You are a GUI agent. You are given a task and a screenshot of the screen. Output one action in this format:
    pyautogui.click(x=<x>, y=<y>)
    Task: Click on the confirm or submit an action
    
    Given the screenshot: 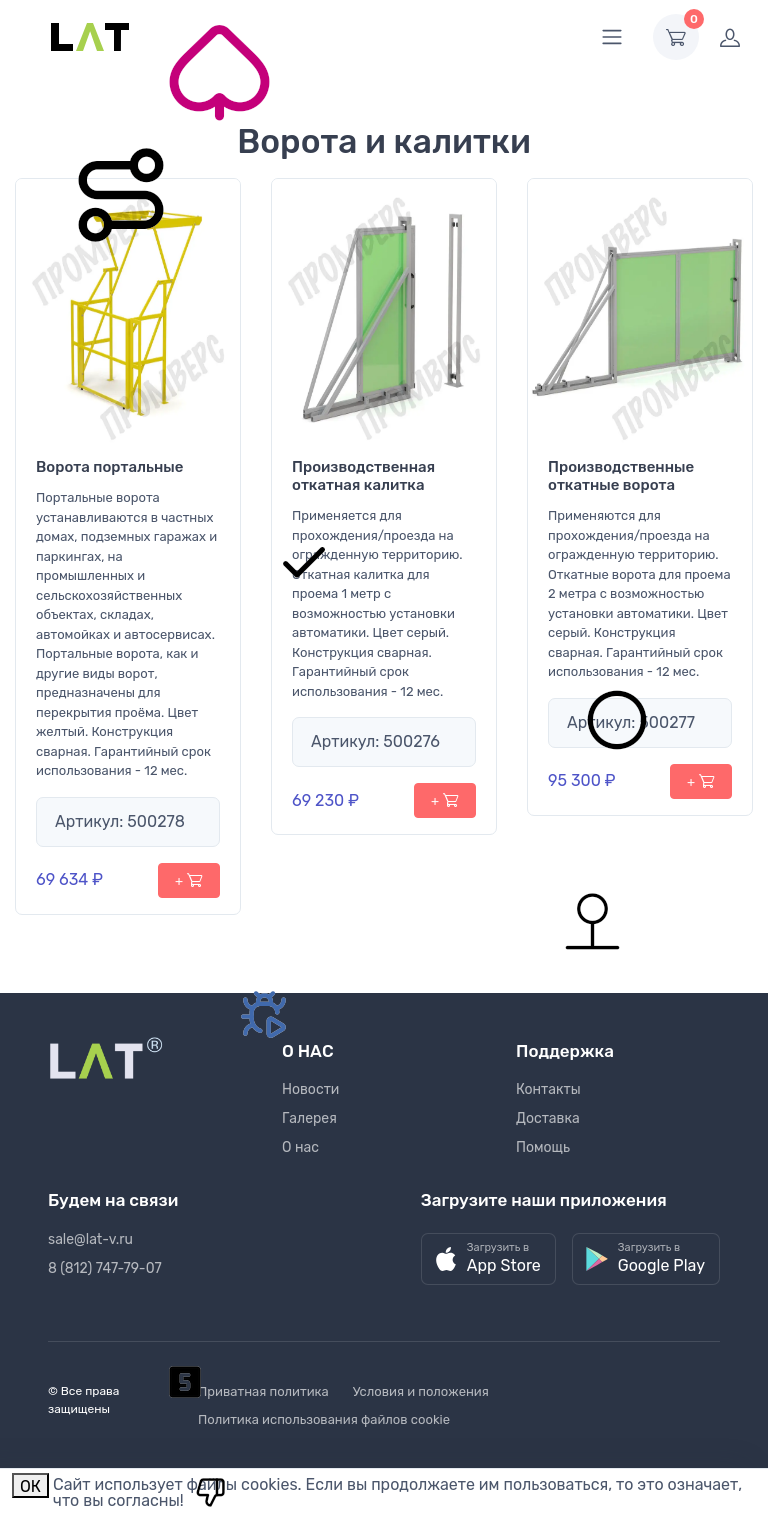 What is the action you would take?
    pyautogui.click(x=304, y=561)
    